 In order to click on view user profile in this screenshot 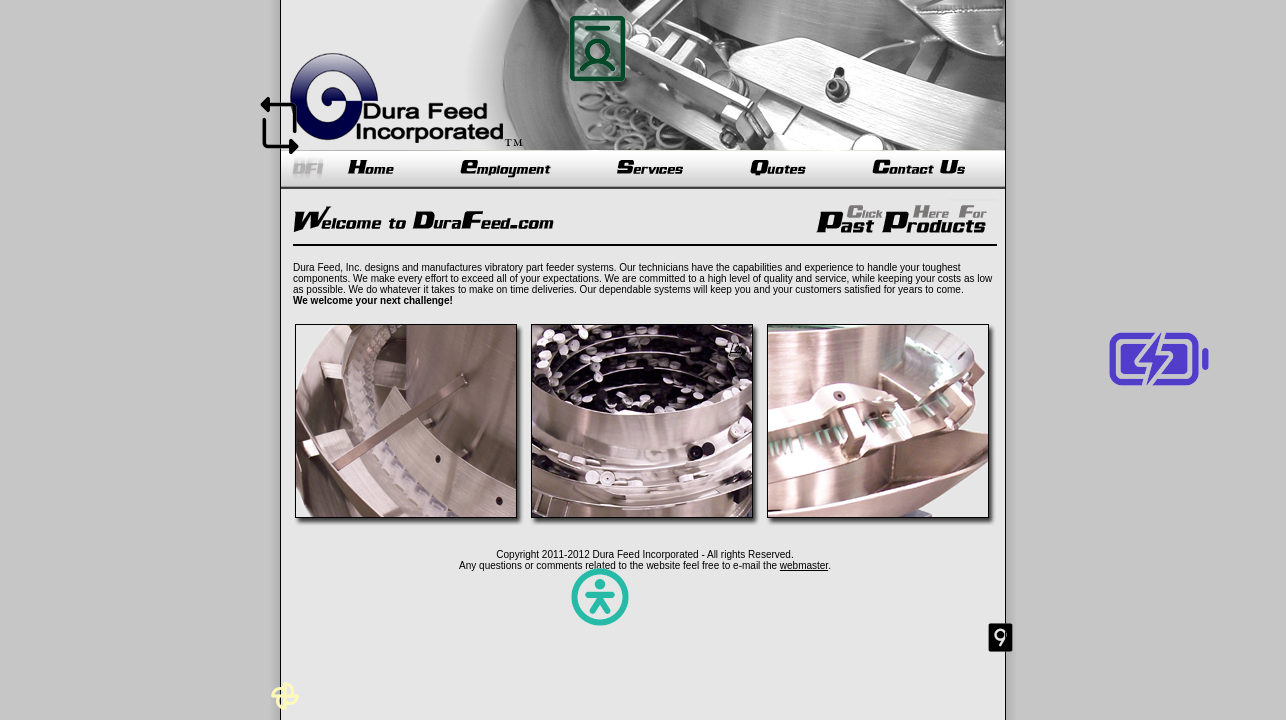, I will do `click(600, 597)`.